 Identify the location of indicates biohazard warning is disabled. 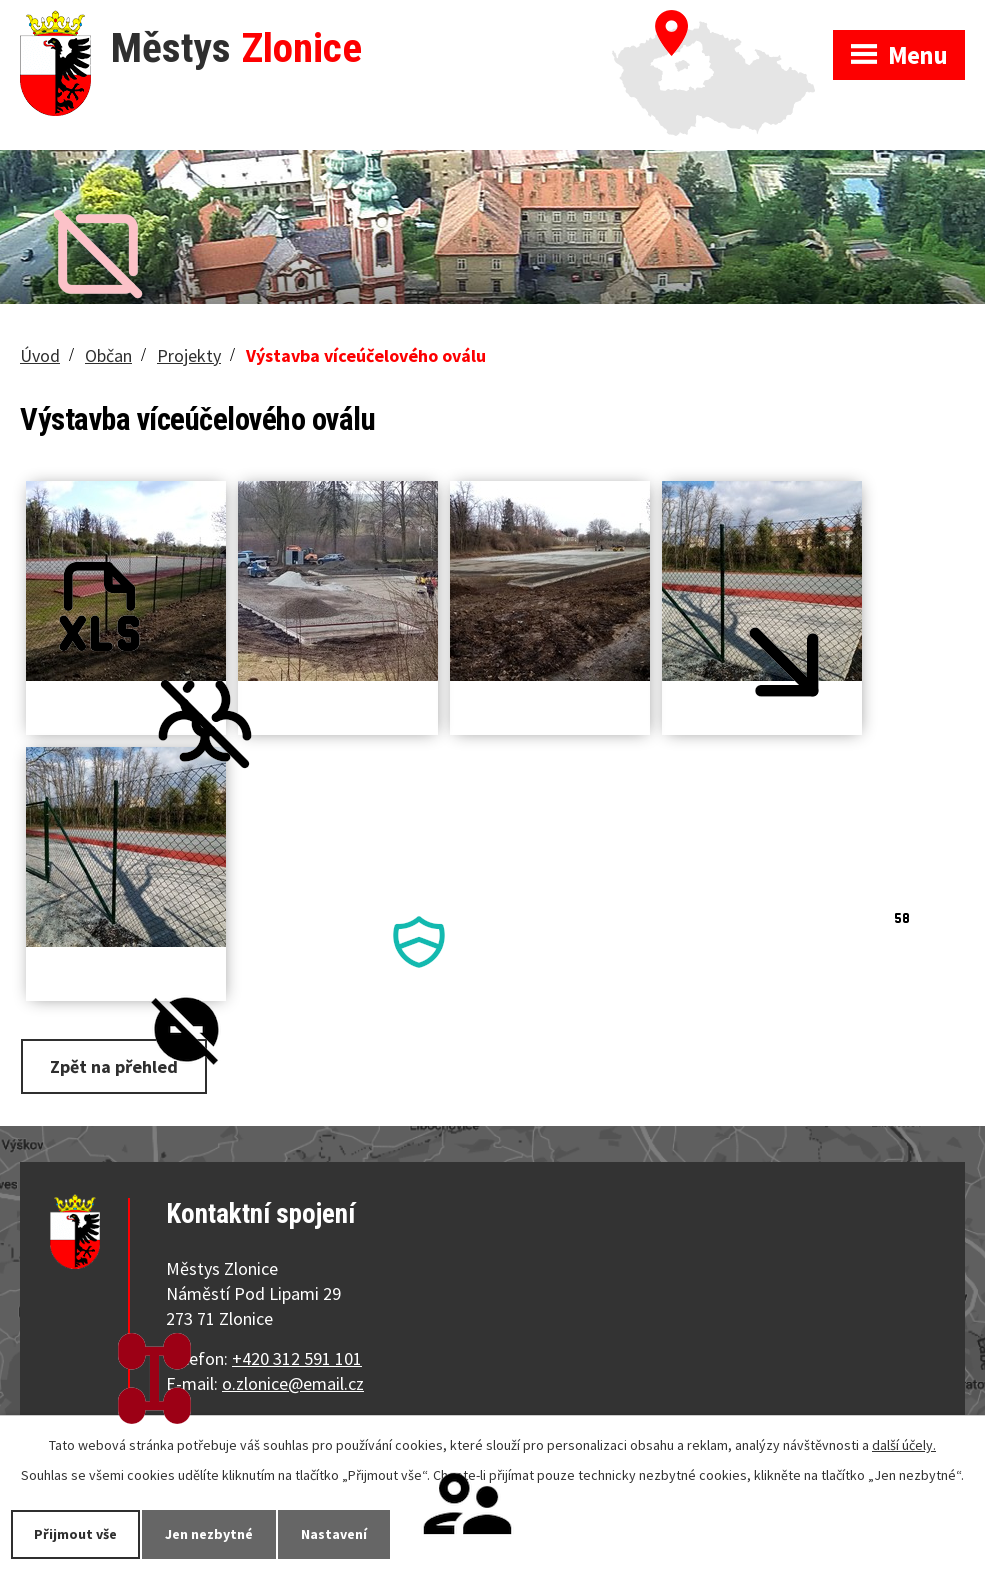
(205, 724).